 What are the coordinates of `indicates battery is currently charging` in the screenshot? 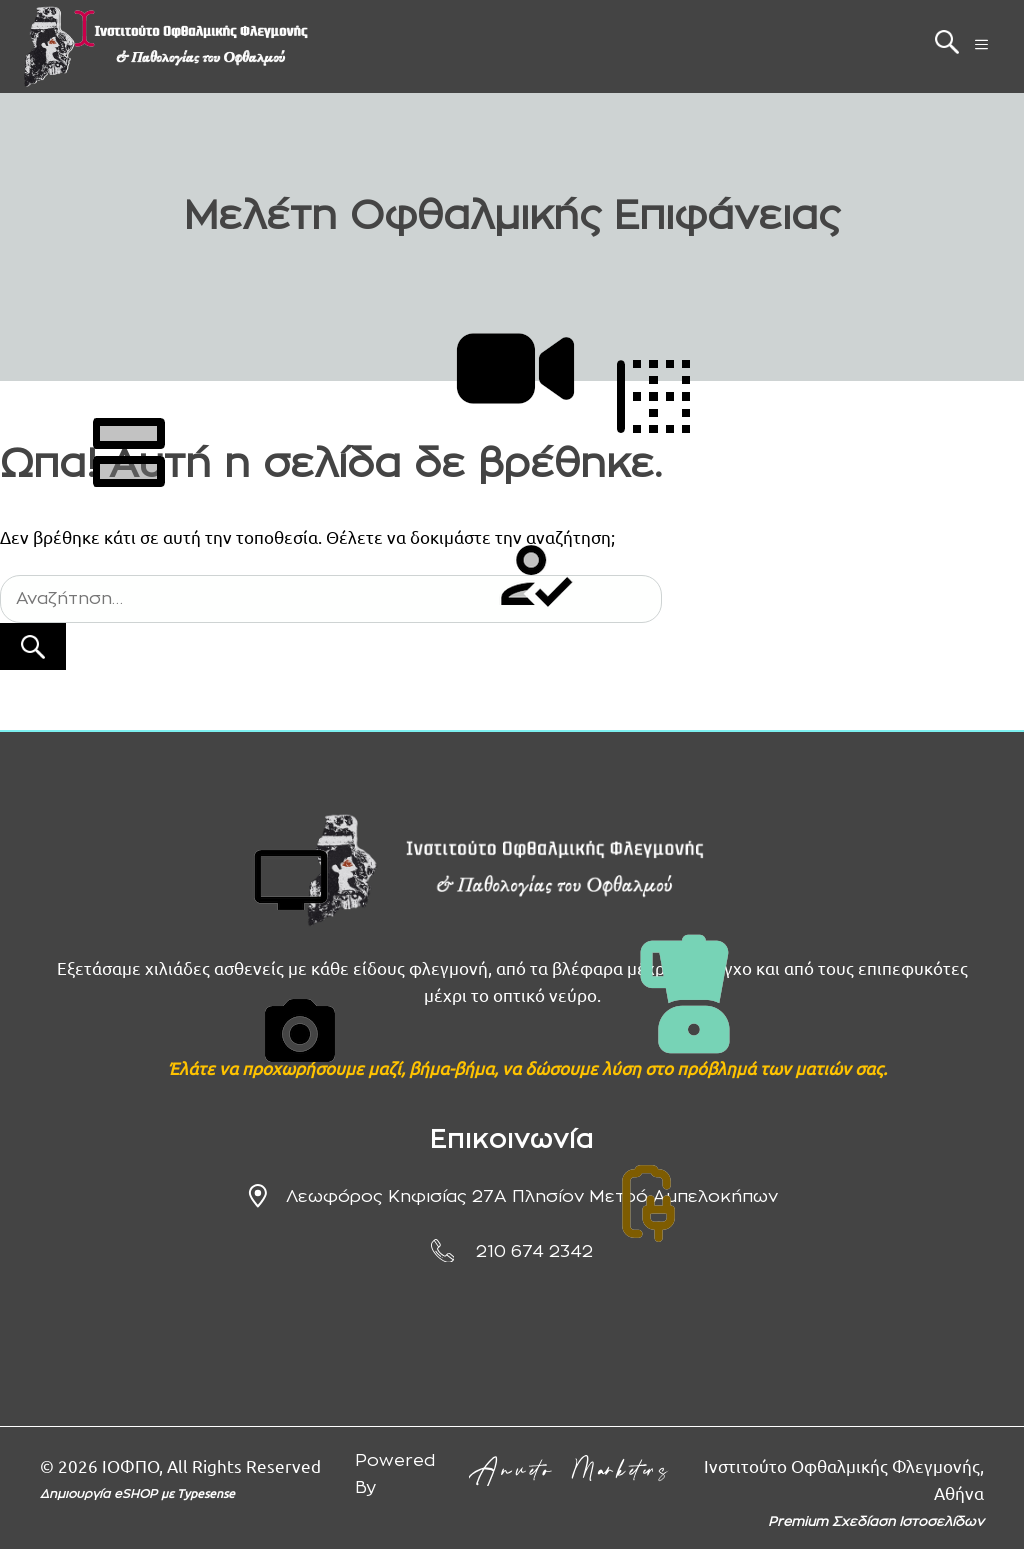 It's located at (646, 1201).